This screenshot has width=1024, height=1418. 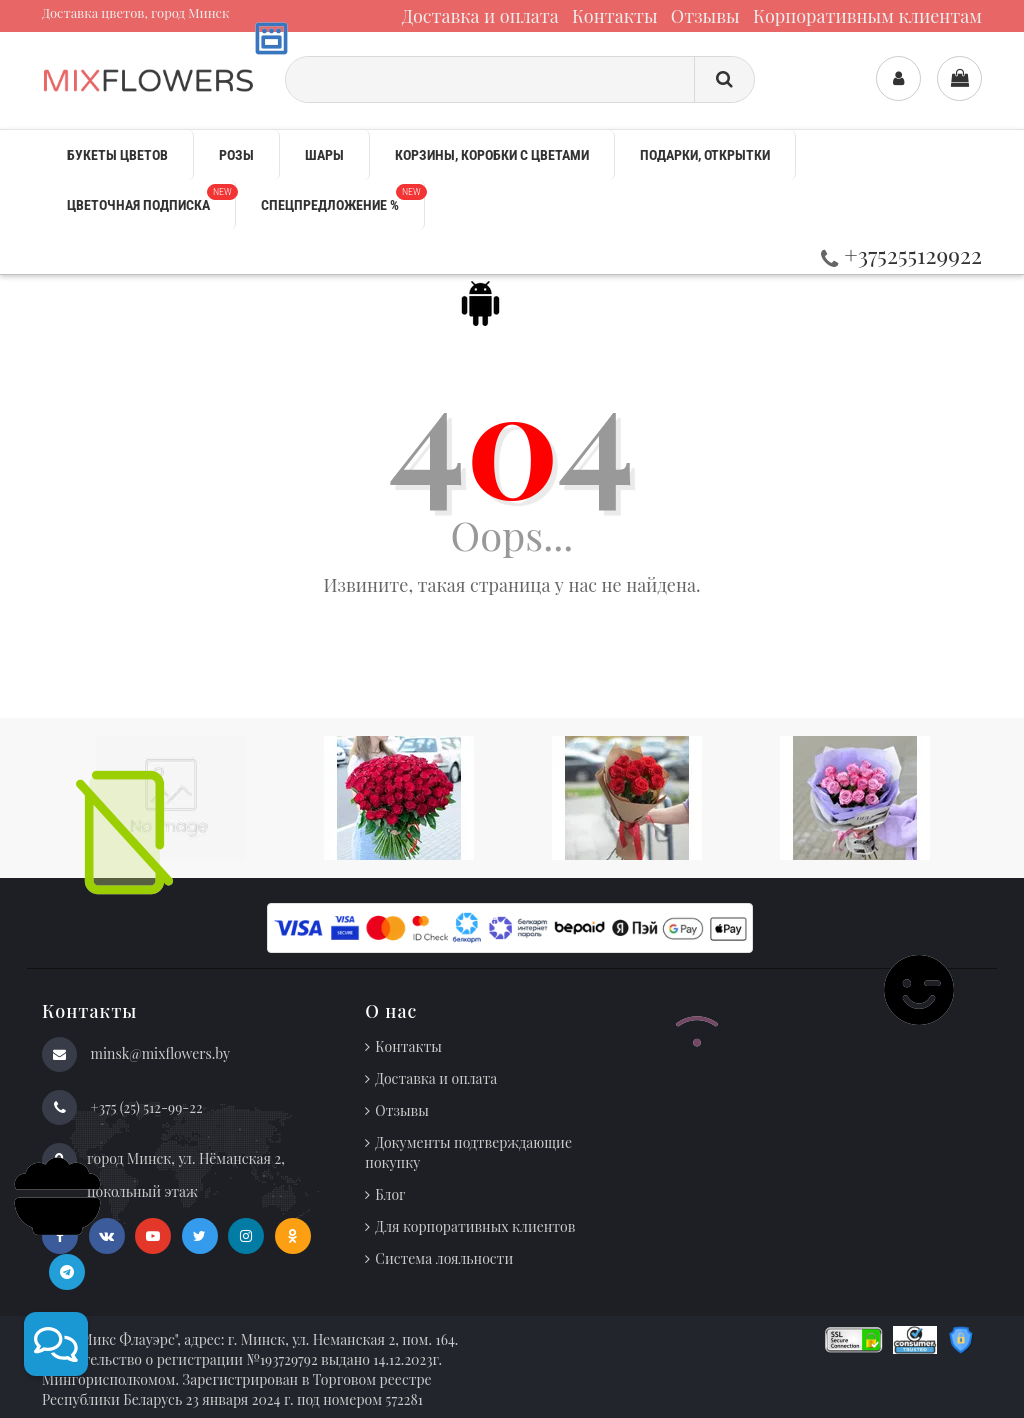 I want to click on view food or meal options, so click(x=57, y=1197).